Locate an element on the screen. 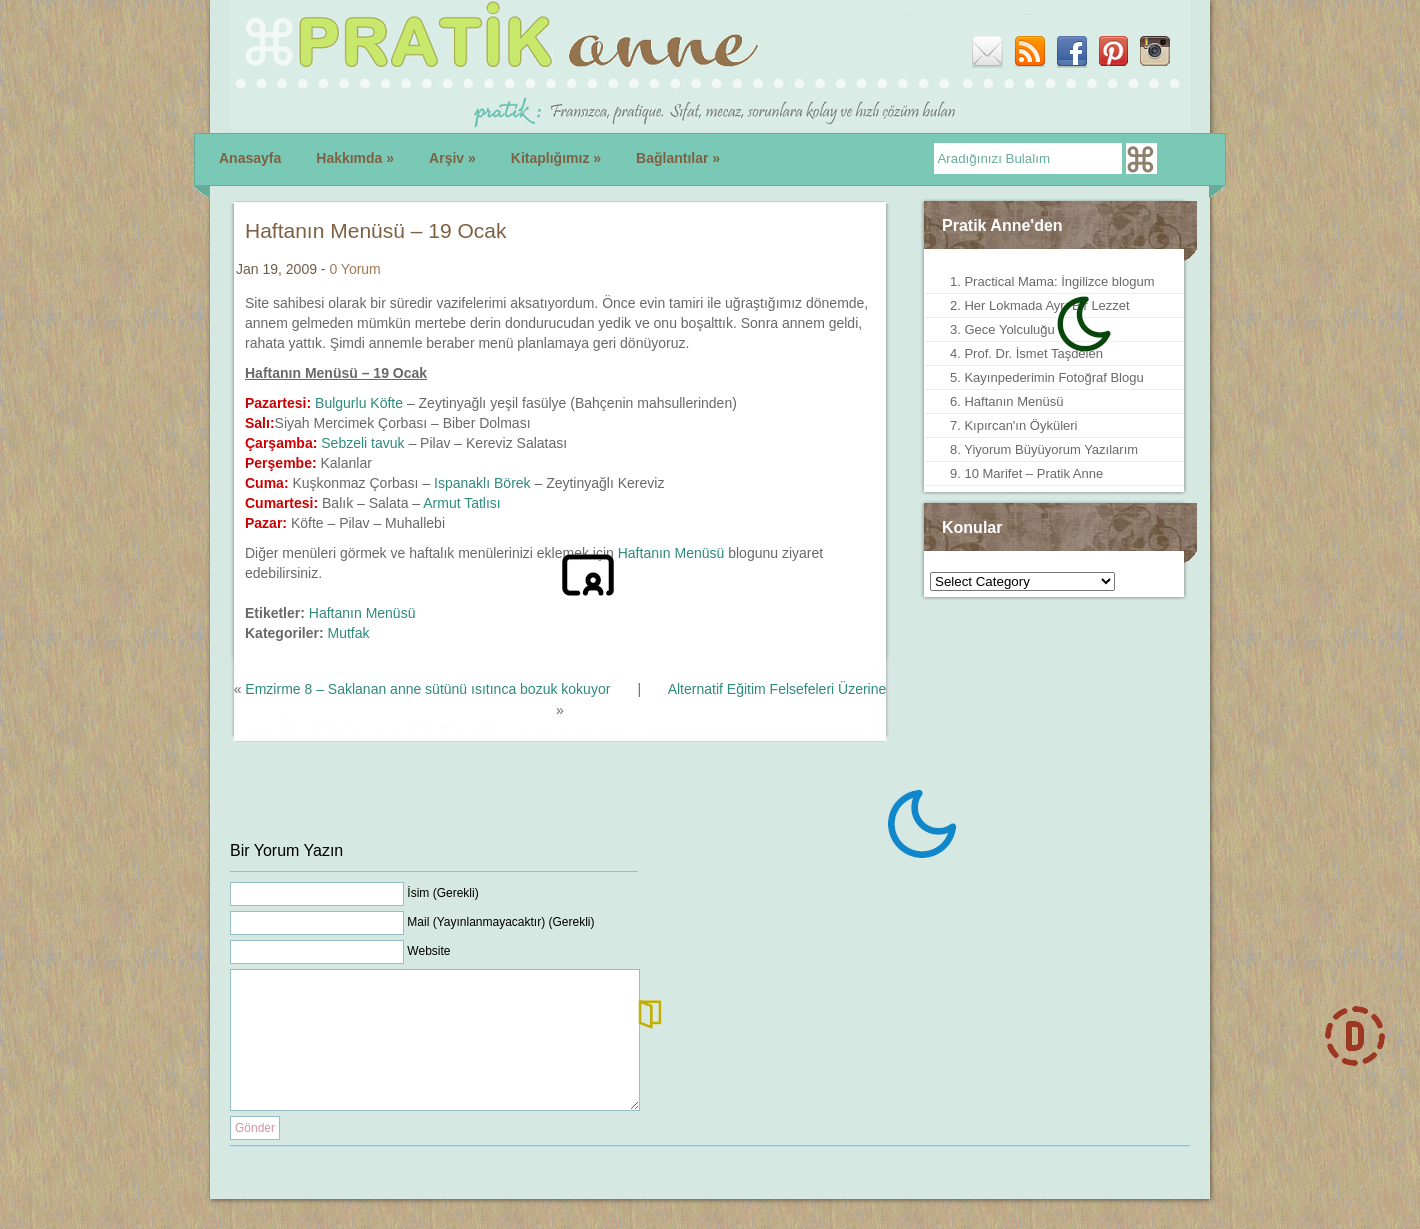 This screenshot has width=1420, height=1229. toggle dark mode or night theme is located at coordinates (922, 824).